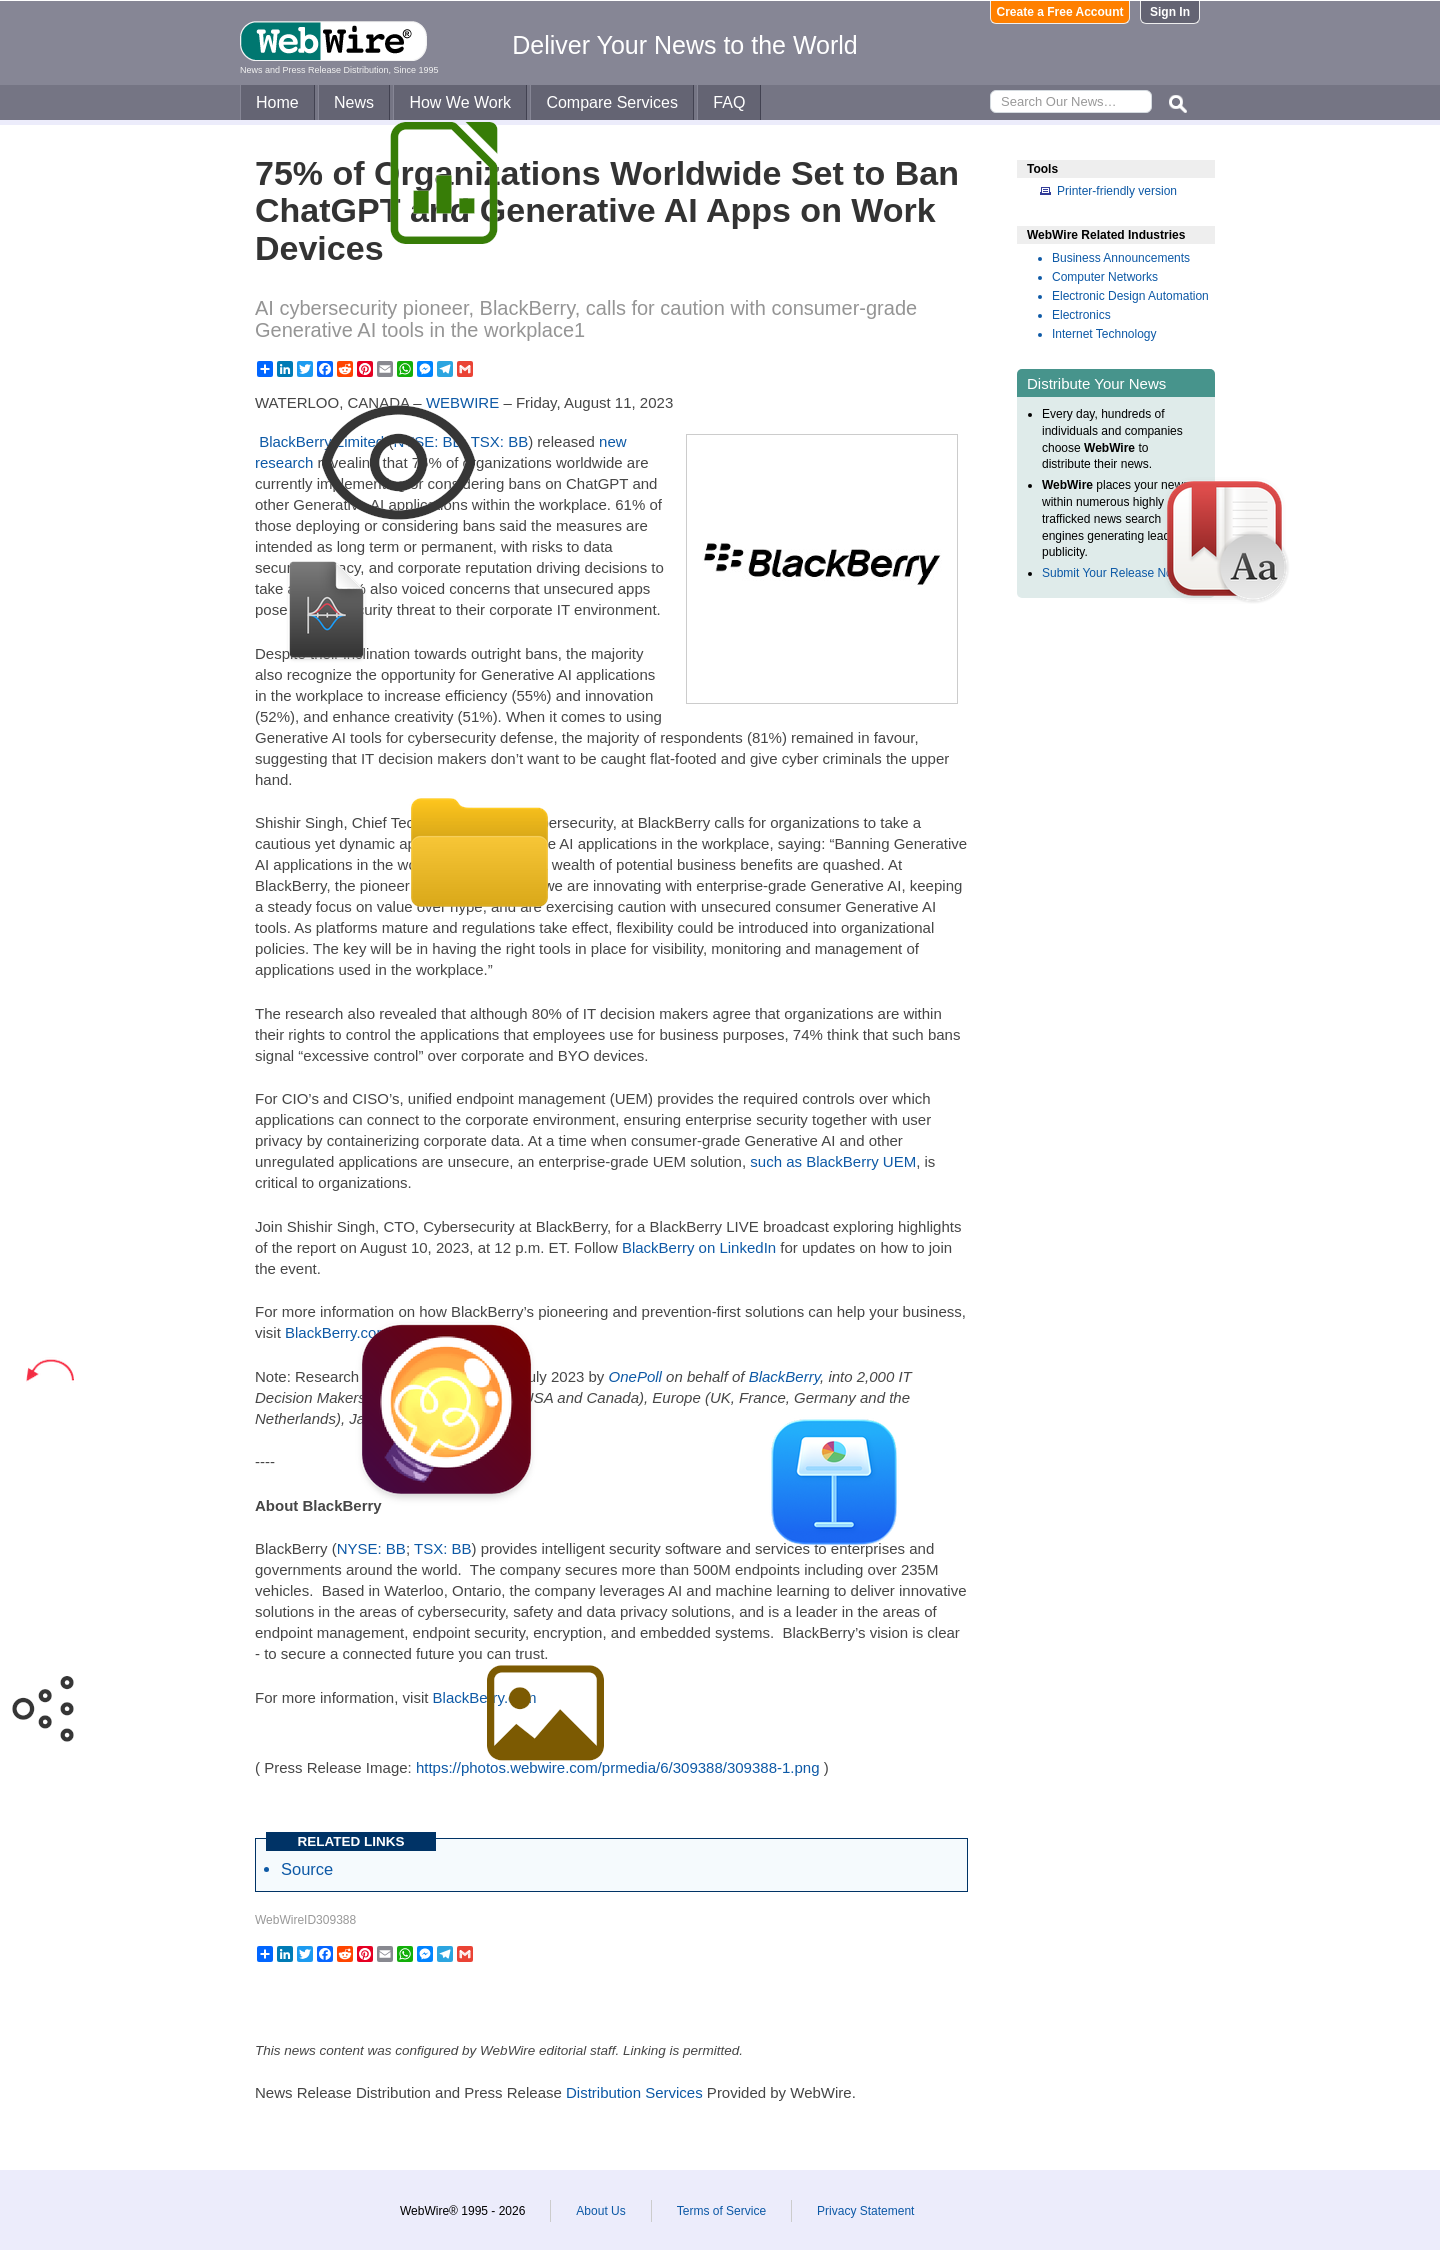 Image resolution: width=1440 pixels, height=2250 pixels. I want to click on track or monitor folder activity, so click(43, 1711).